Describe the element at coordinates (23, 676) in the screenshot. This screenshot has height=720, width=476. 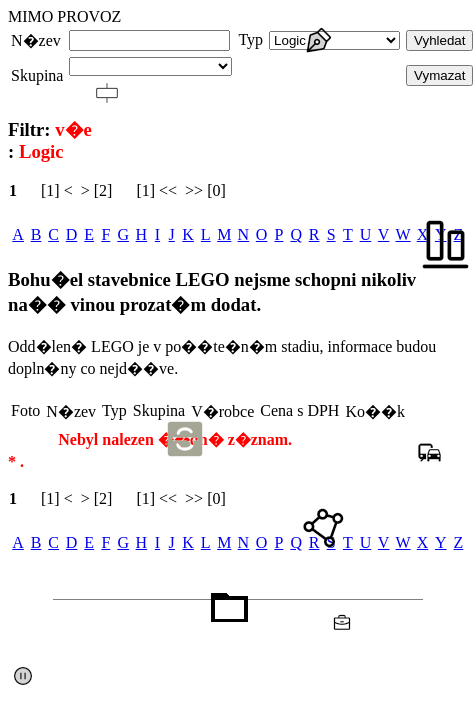
I see `pause media playback` at that location.